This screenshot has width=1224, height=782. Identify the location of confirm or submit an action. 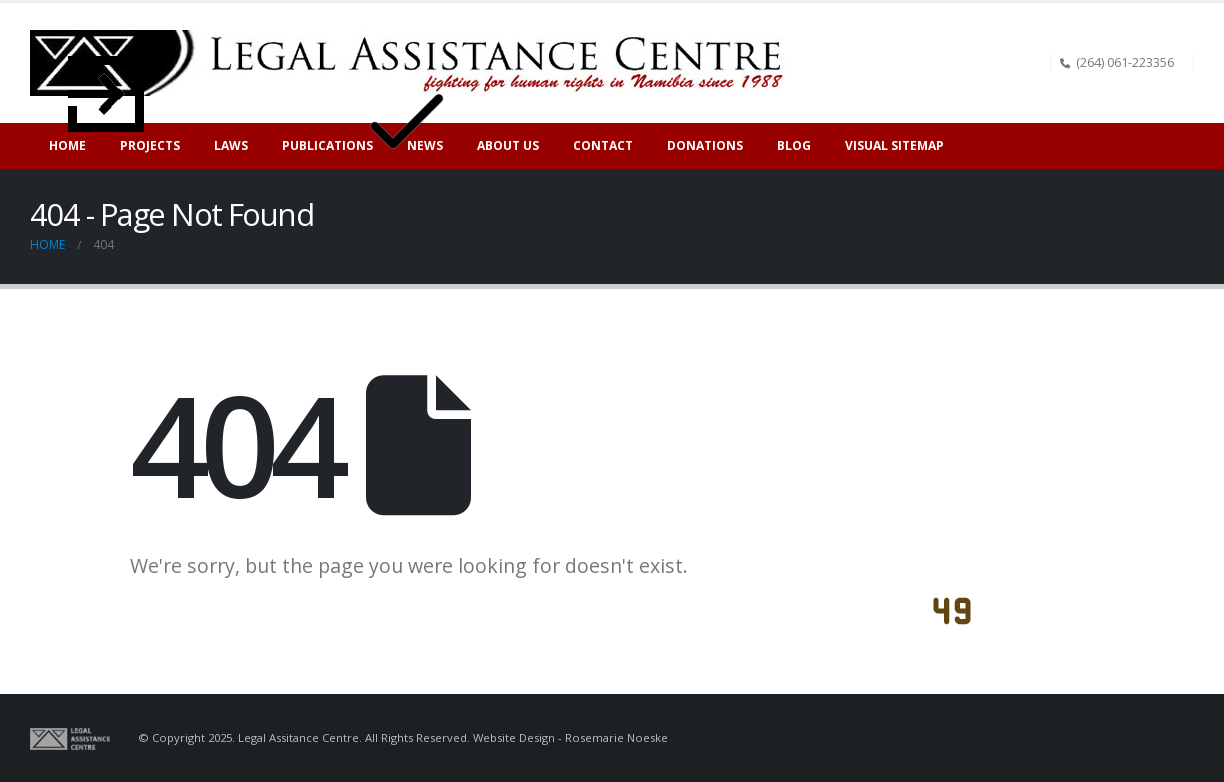
(406, 120).